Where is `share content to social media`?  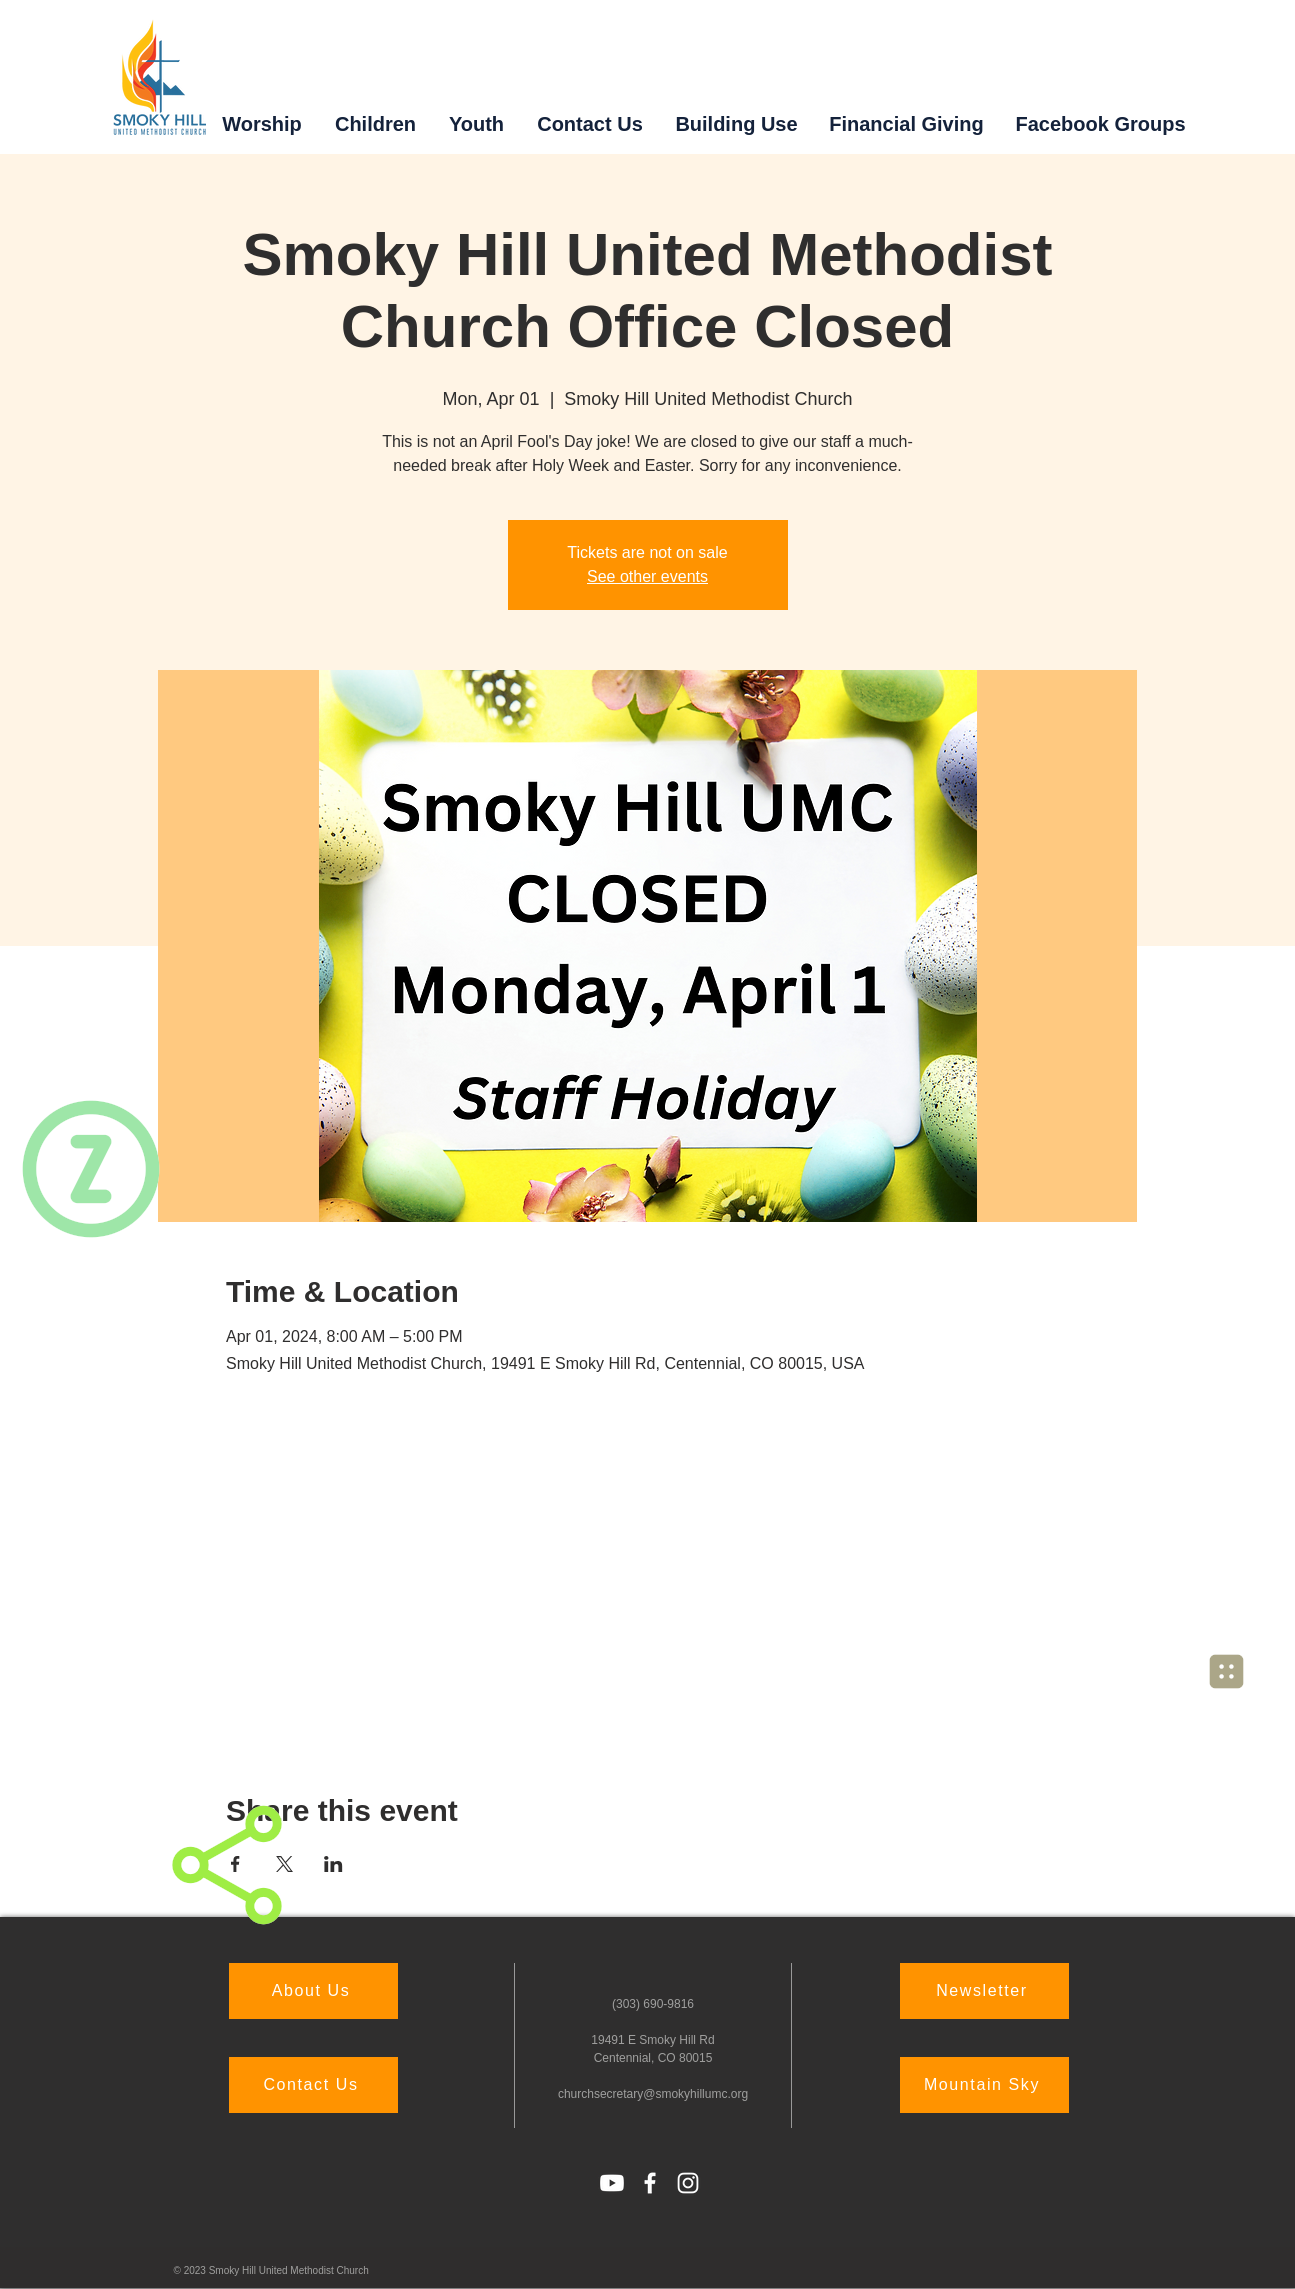
share content to social media is located at coordinates (227, 1865).